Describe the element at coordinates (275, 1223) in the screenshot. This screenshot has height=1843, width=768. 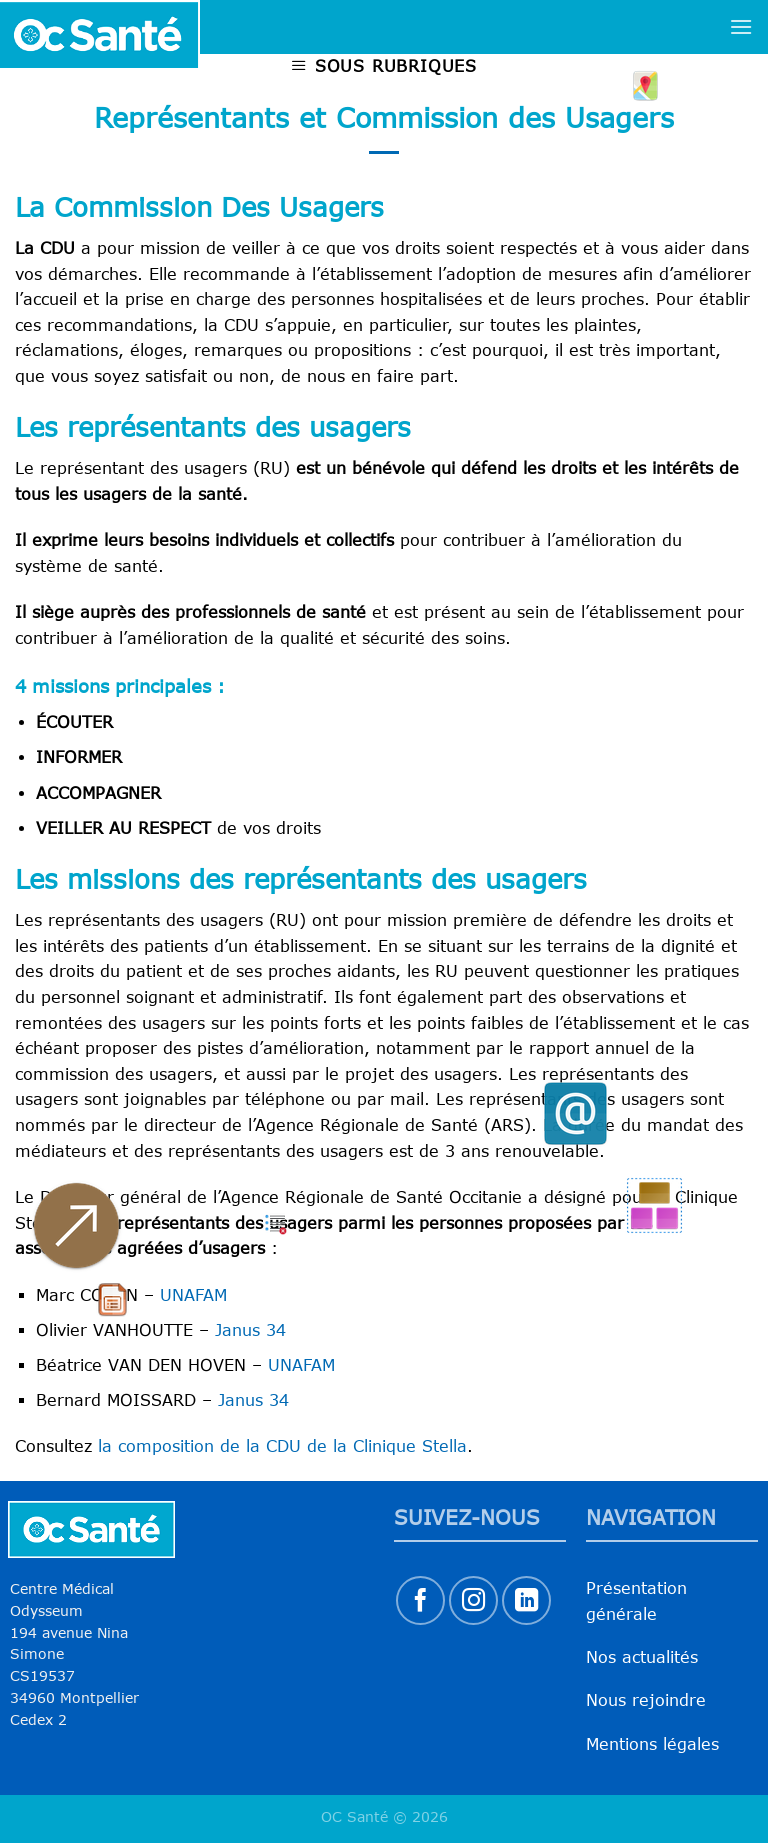
I see `remove an item from the list` at that location.